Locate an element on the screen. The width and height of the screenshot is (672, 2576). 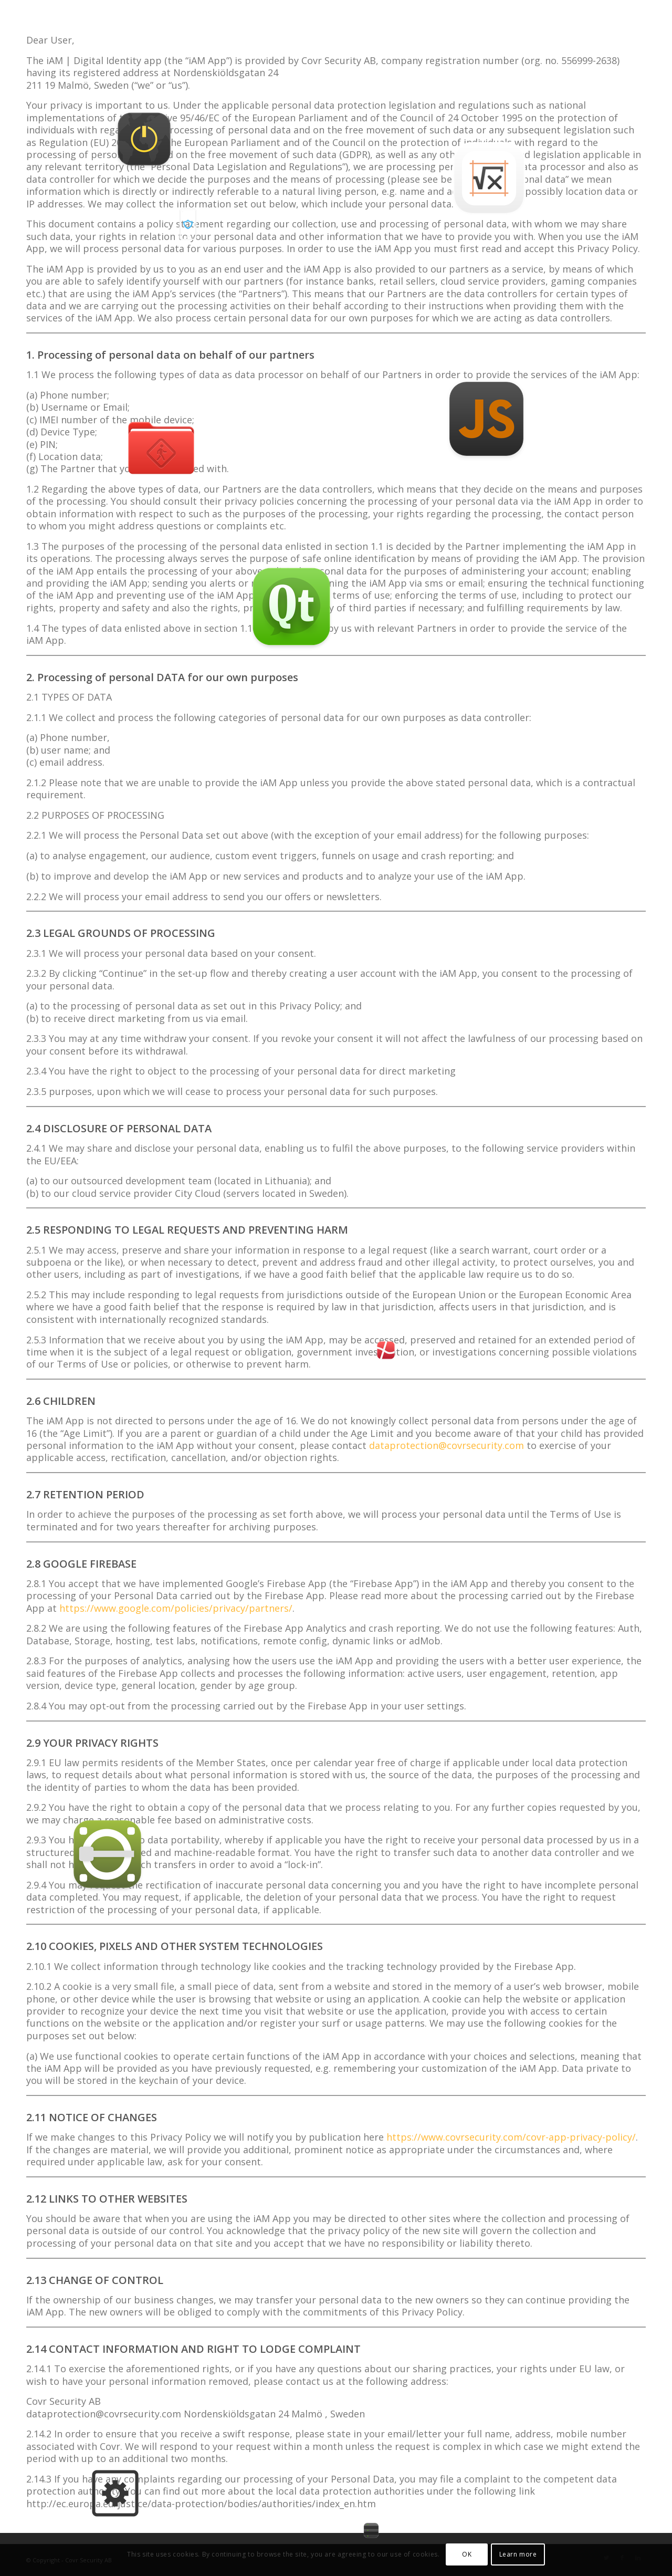
open LibreCAD application is located at coordinates (107, 1854).